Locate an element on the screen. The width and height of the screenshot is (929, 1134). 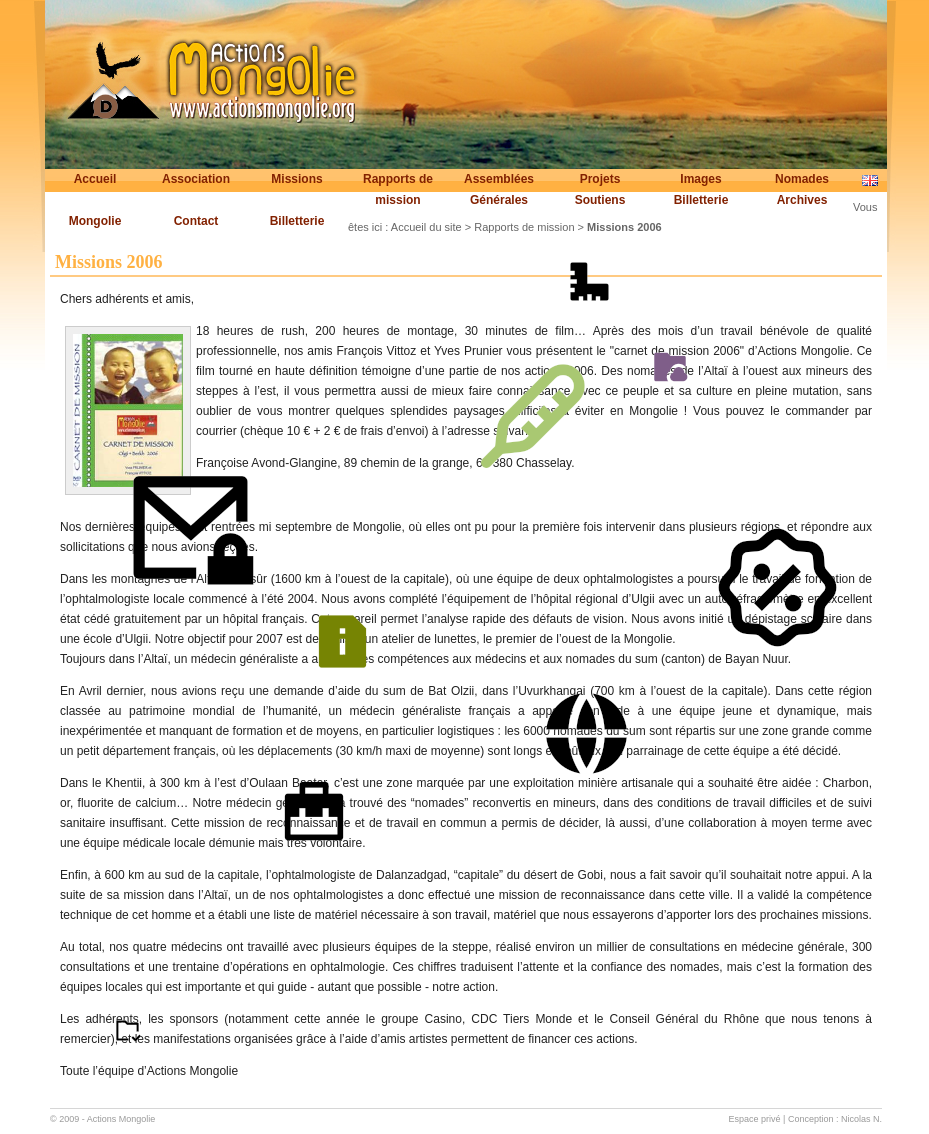
access measurement or ruler tool is located at coordinates (589, 281).